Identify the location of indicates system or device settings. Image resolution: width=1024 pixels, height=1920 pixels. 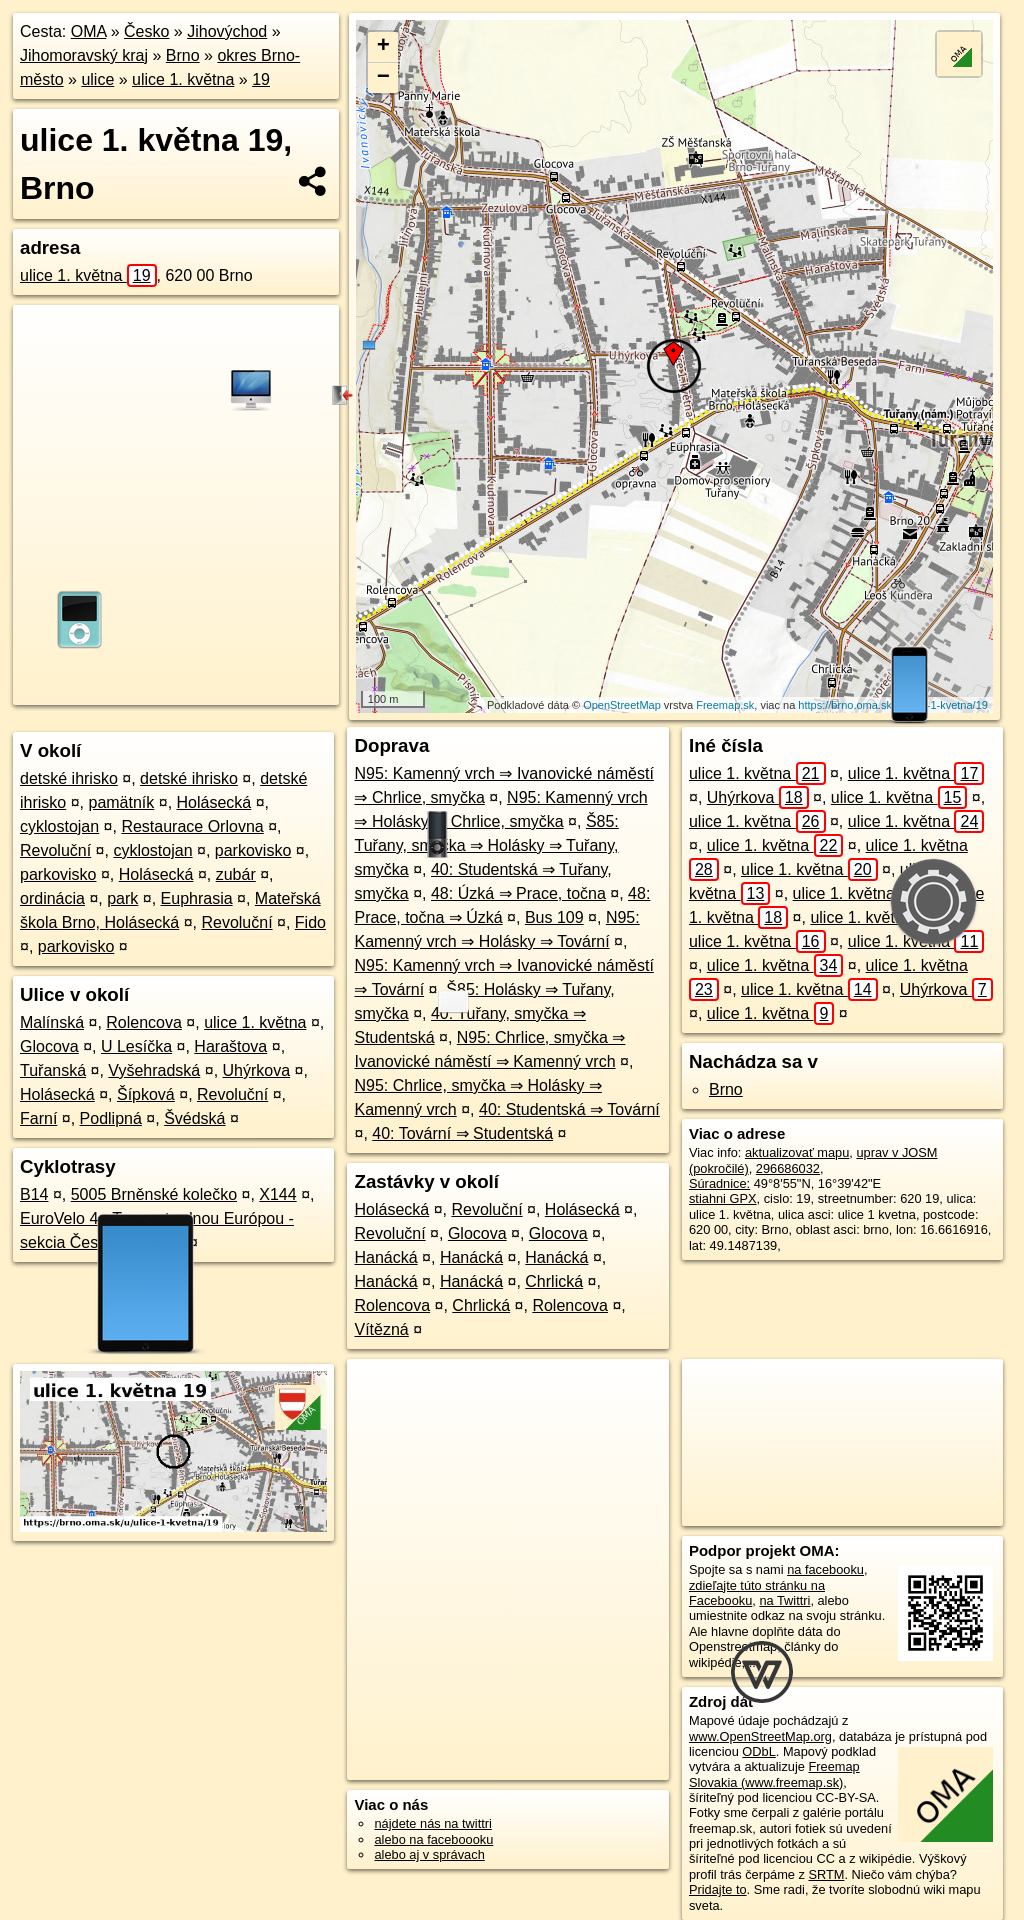
(933, 901).